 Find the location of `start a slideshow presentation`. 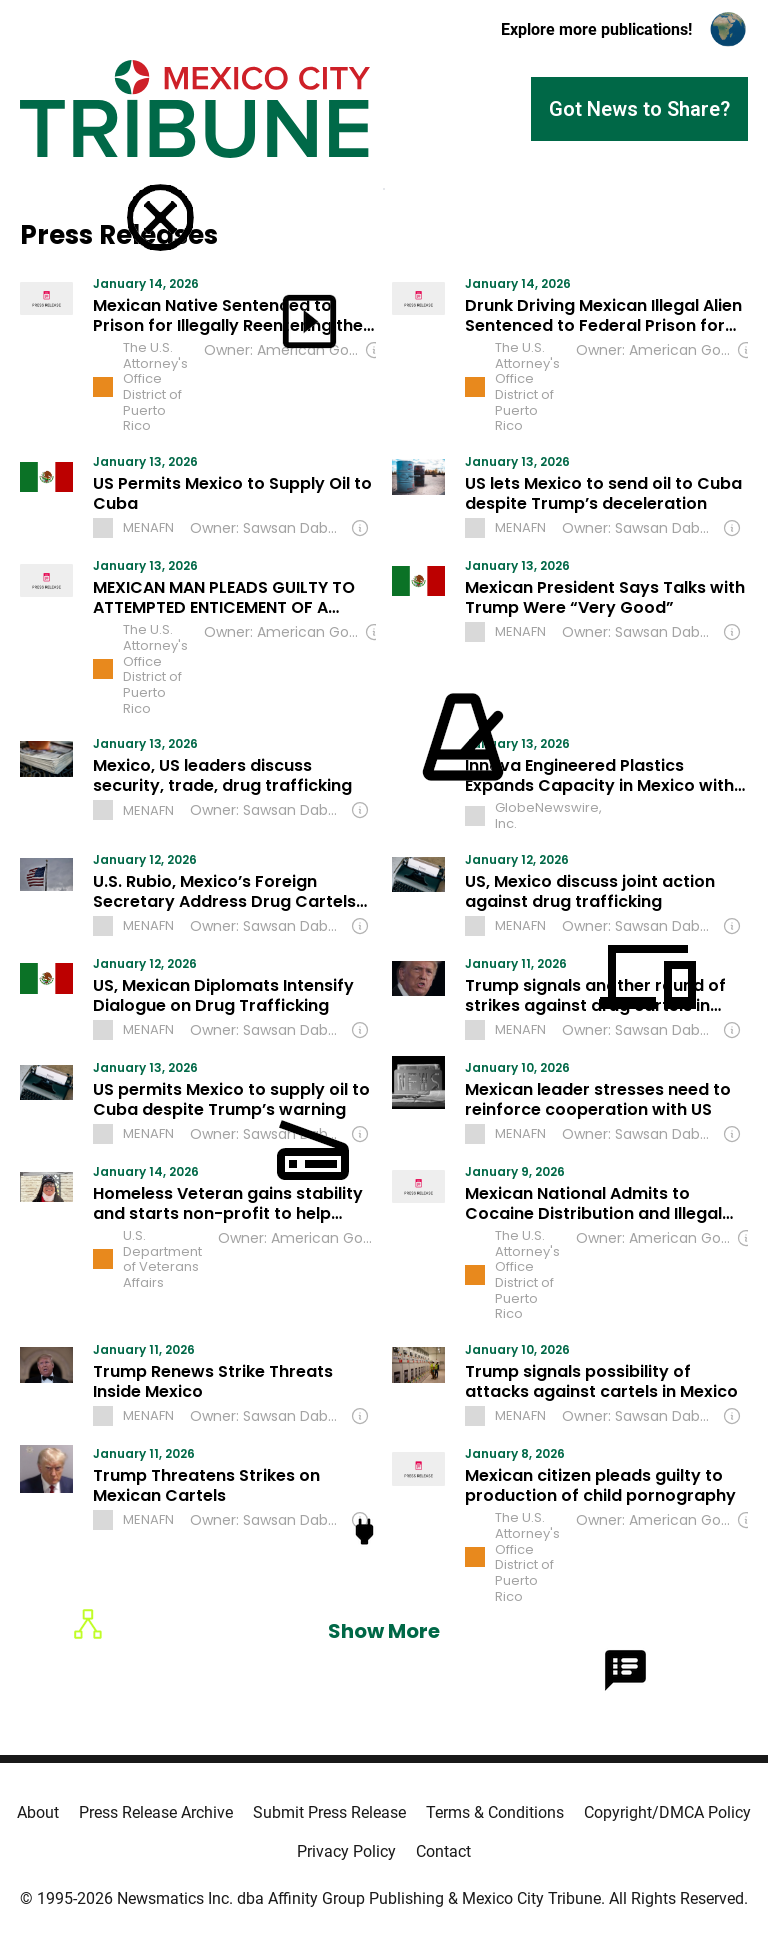

start a slideshow presentation is located at coordinates (309, 321).